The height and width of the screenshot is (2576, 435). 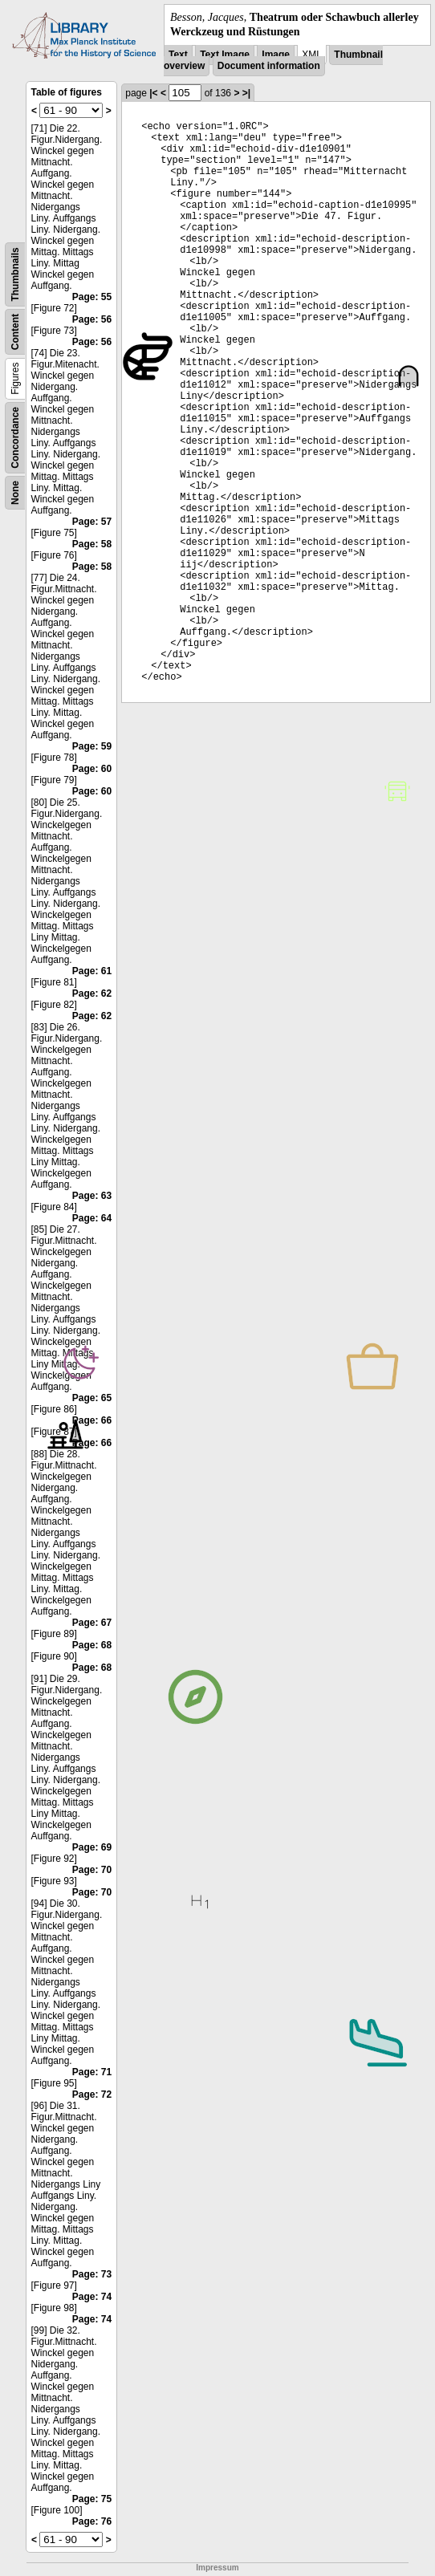 I want to click on indicates flight arrival status, so click(x=375, y=2042).